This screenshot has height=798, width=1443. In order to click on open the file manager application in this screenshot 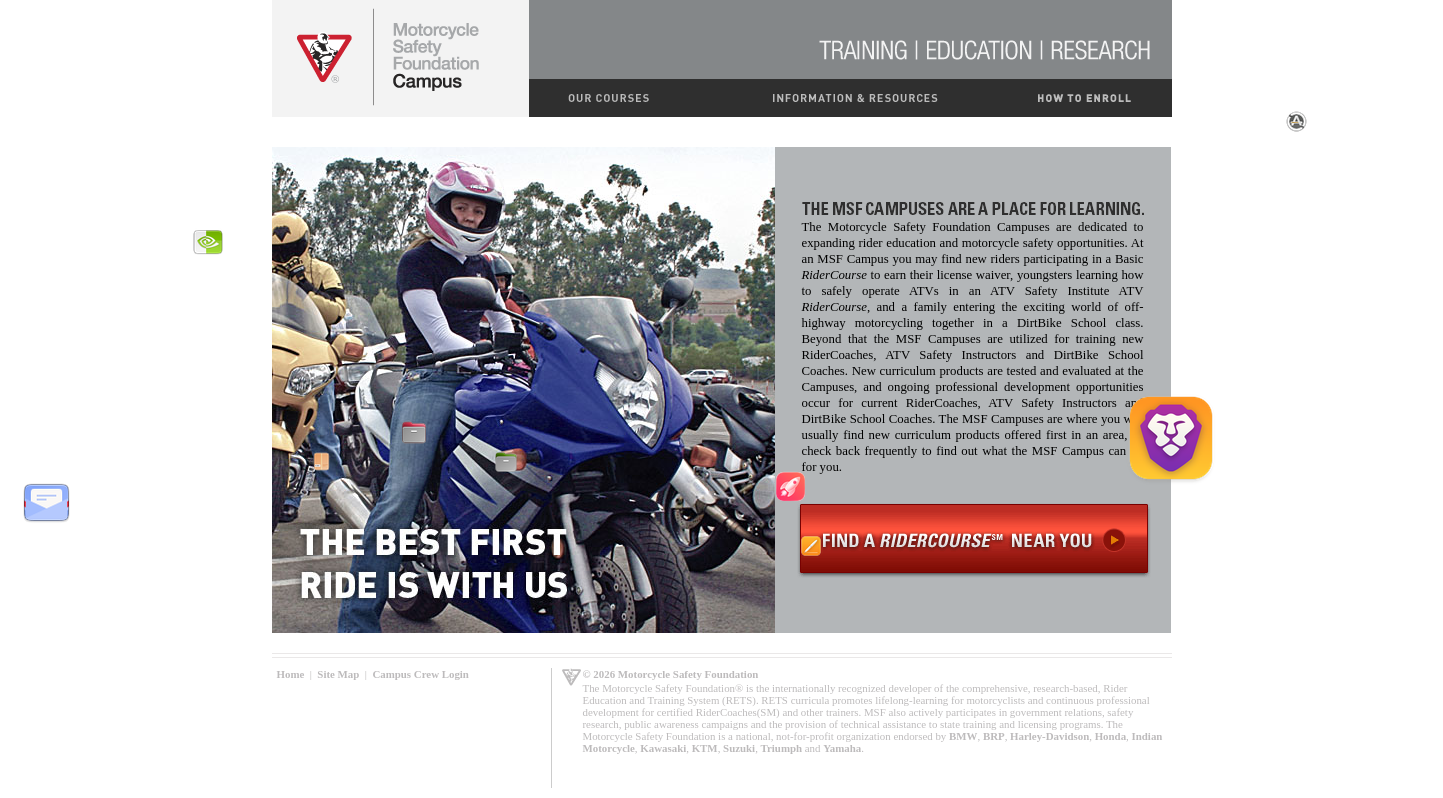, I will do `click(414, 432)`.